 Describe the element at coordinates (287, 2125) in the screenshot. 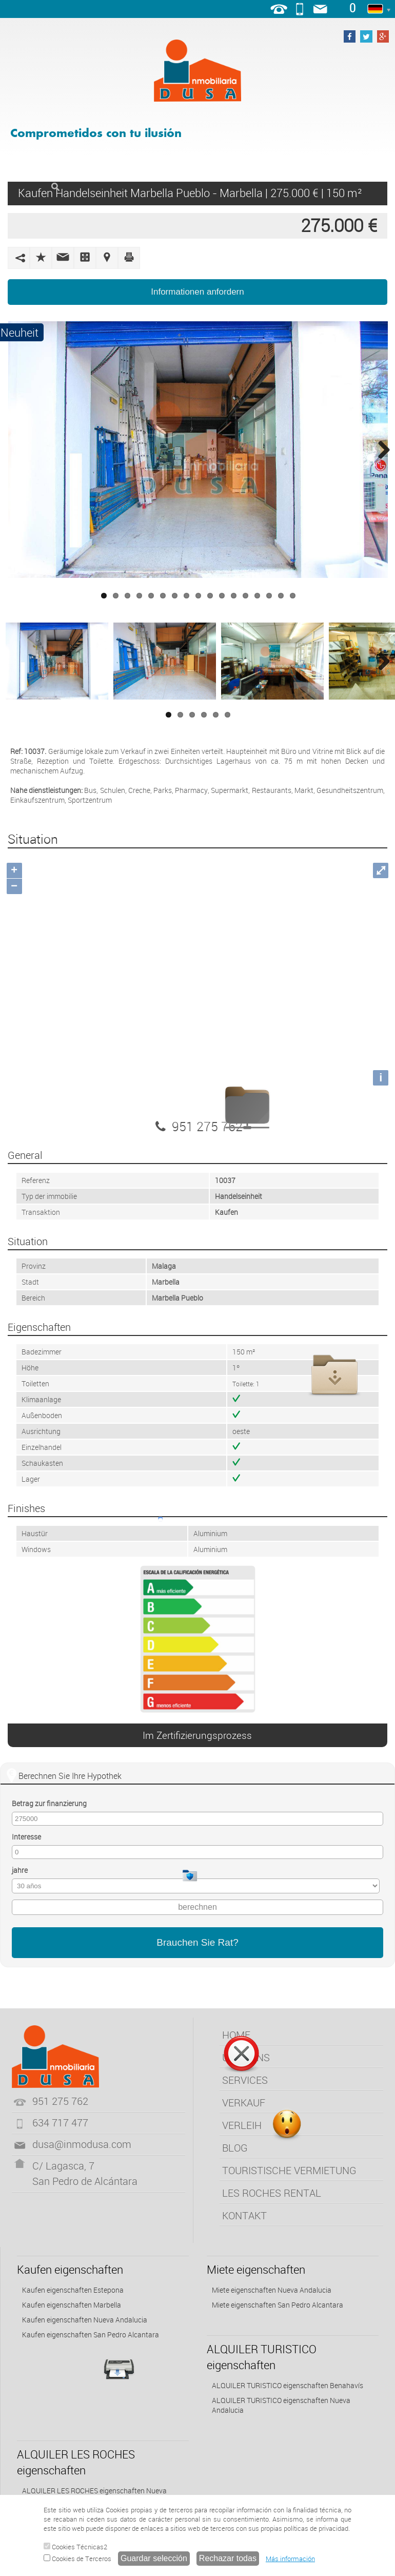

I see `indicates a surprising or unexpected event` at that location.